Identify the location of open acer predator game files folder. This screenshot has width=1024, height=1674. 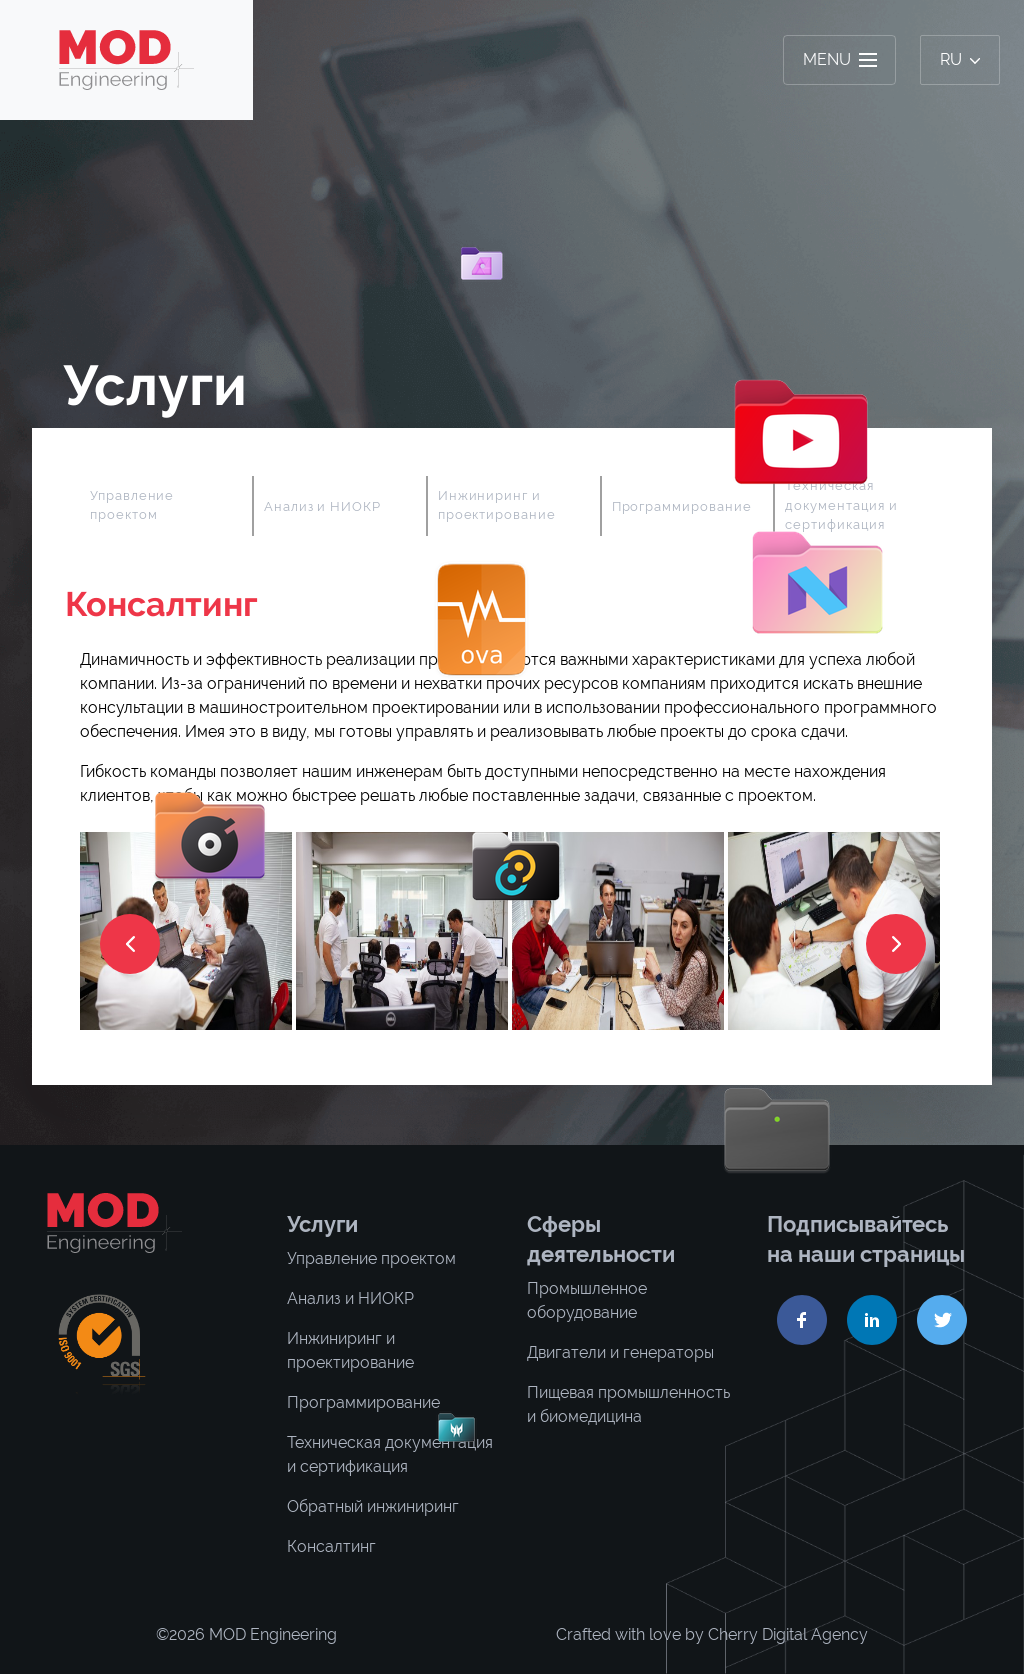
(456, 1428).